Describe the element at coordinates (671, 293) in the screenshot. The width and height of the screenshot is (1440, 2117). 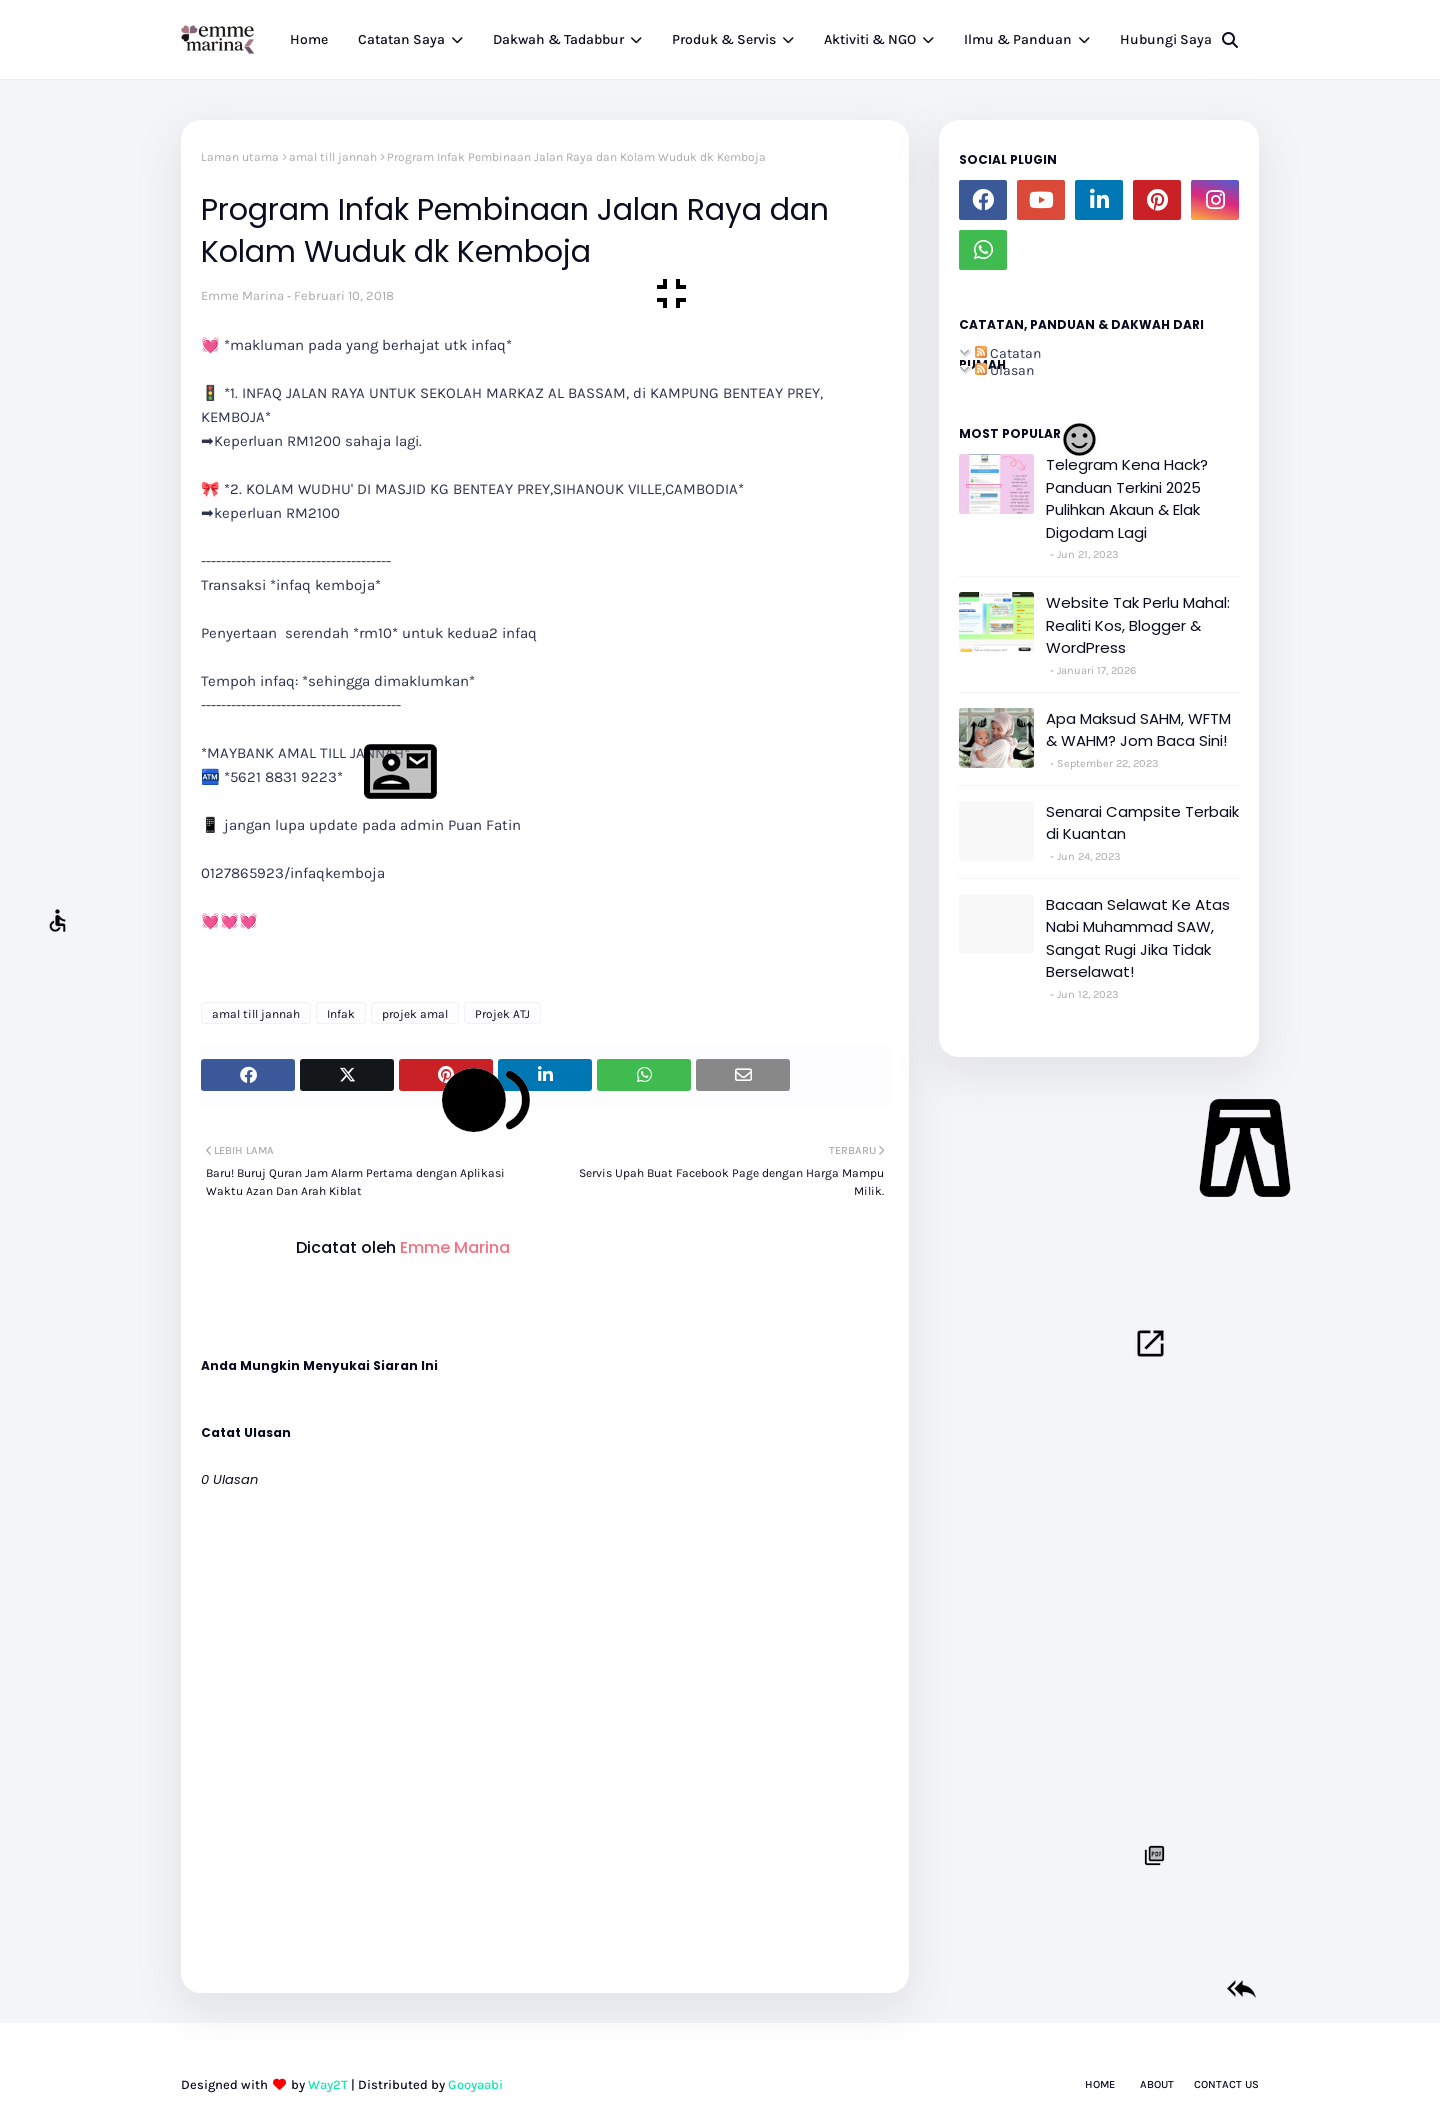
I see `exit fullscreen mode` at that location.